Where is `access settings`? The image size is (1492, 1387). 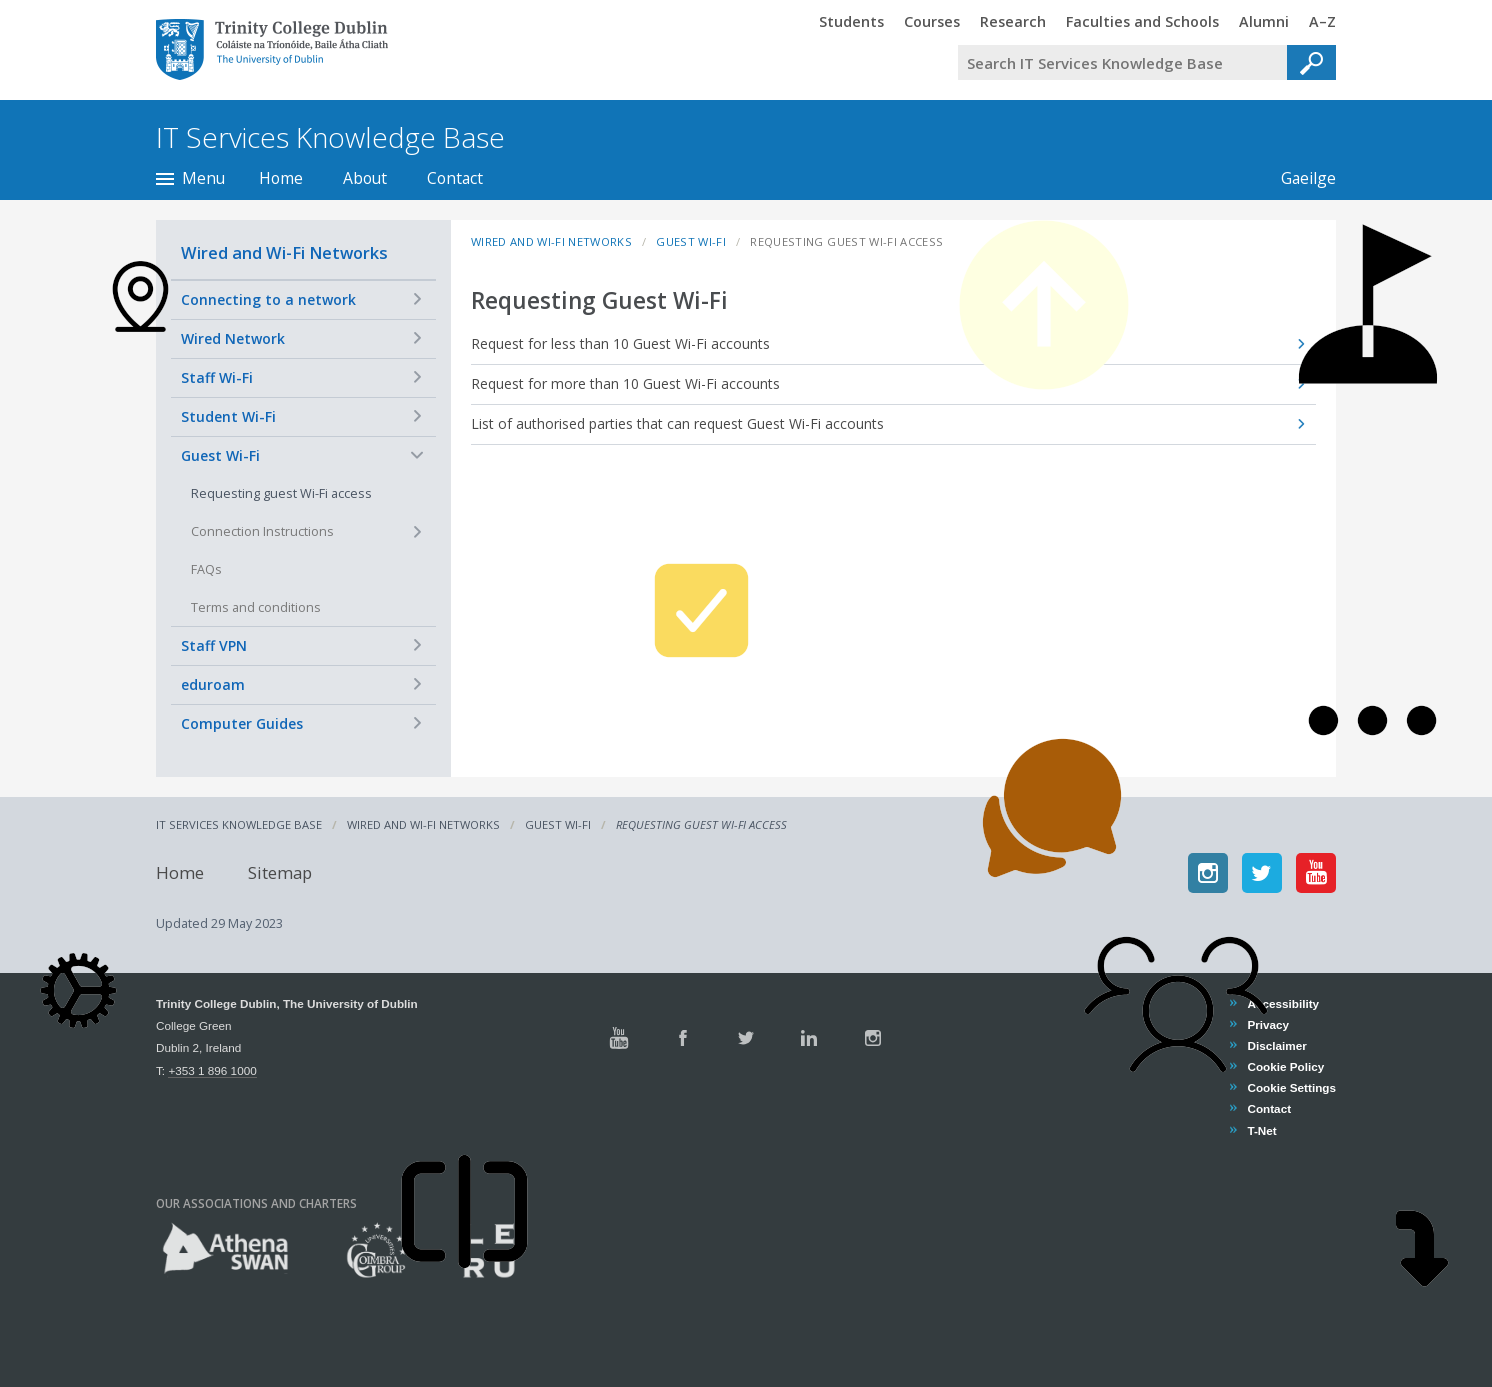
access settings is located at coordinates (78, 990).